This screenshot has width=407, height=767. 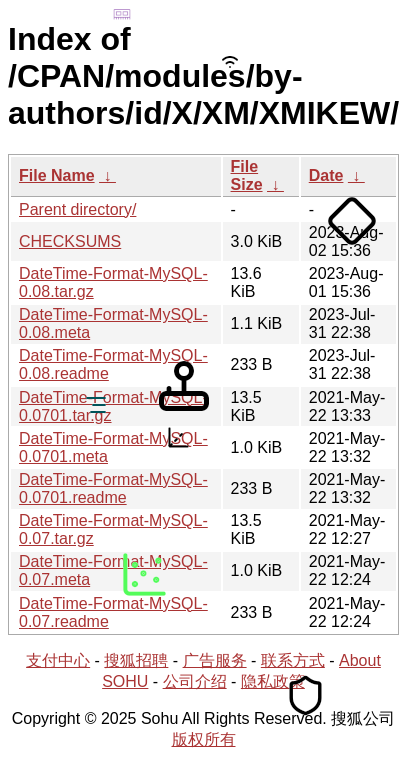 I want to click on indicates premium or VIP membership status, so click(x=352, y=221).